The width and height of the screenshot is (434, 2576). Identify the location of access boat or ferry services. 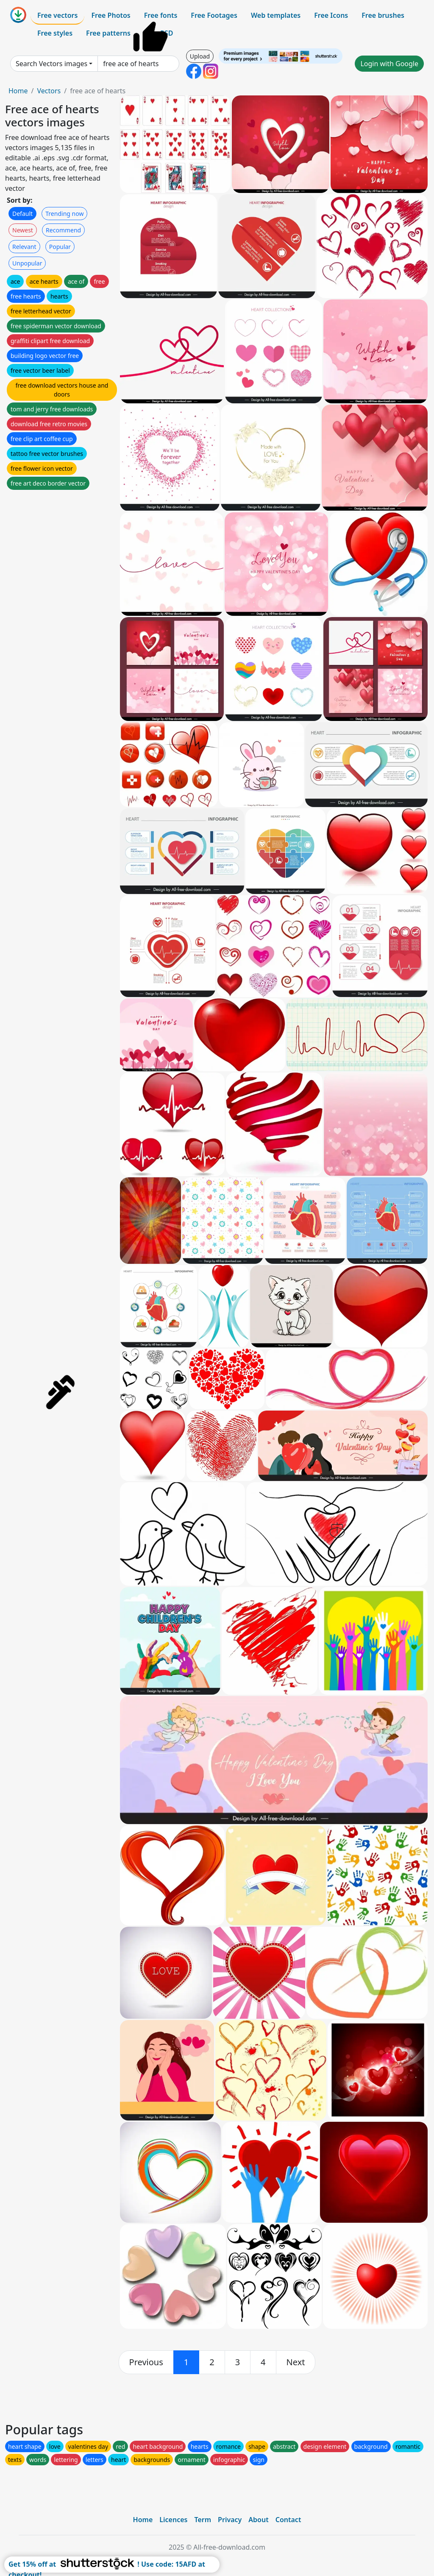
(337, 1530).